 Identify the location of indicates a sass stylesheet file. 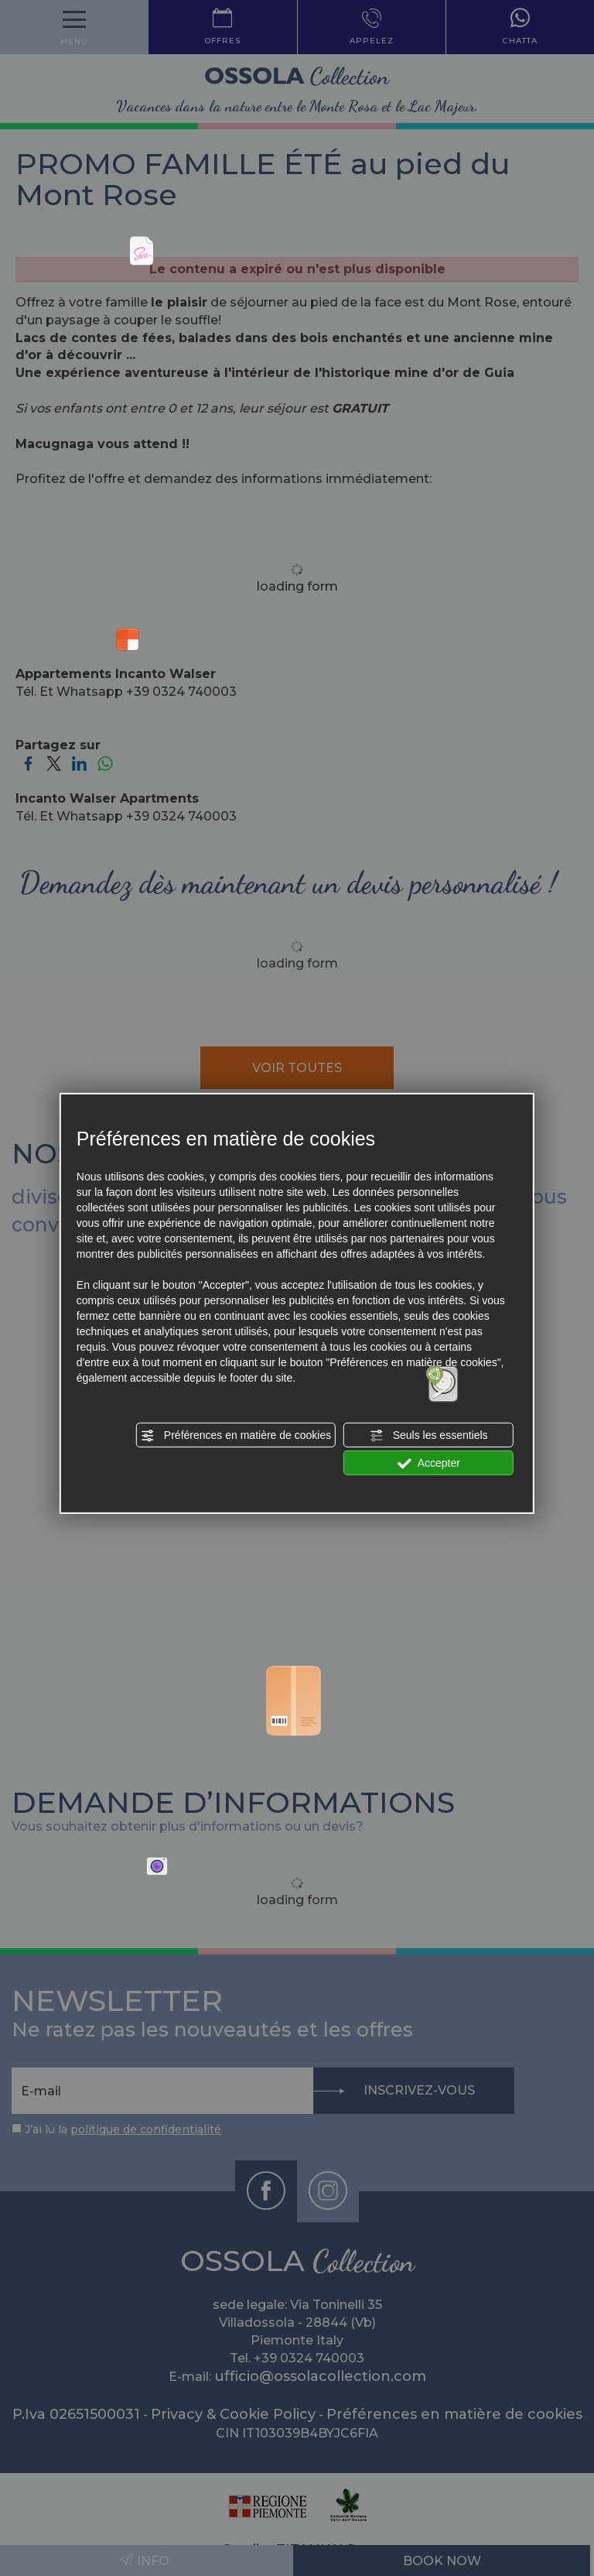
(142, 251).